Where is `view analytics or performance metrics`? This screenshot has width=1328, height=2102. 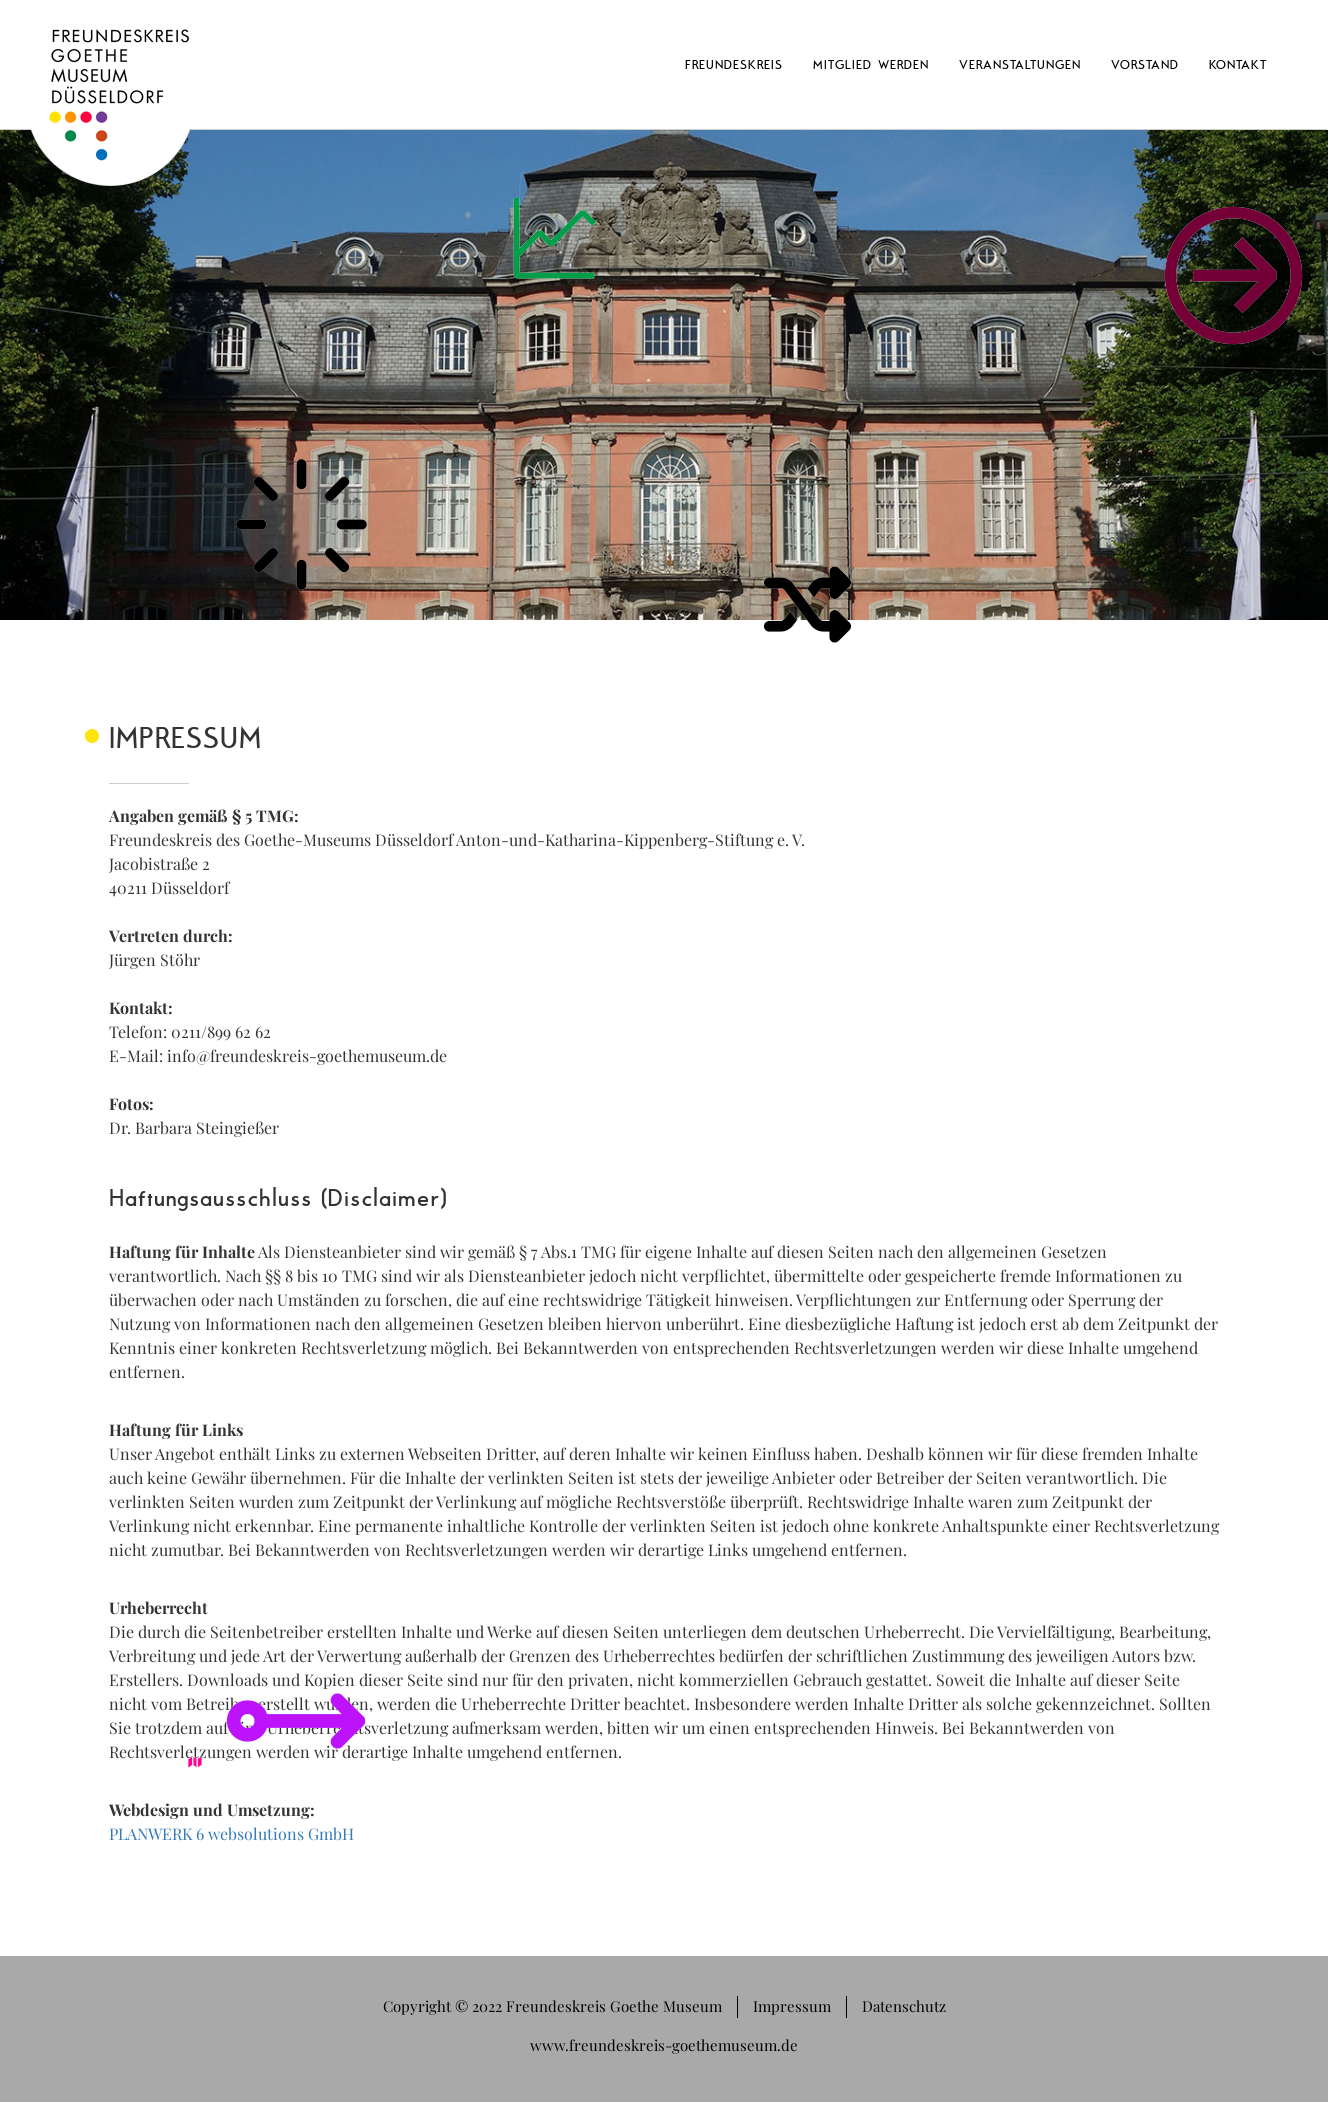
view analytics or performance metrics is located at coordinates (554, 244).